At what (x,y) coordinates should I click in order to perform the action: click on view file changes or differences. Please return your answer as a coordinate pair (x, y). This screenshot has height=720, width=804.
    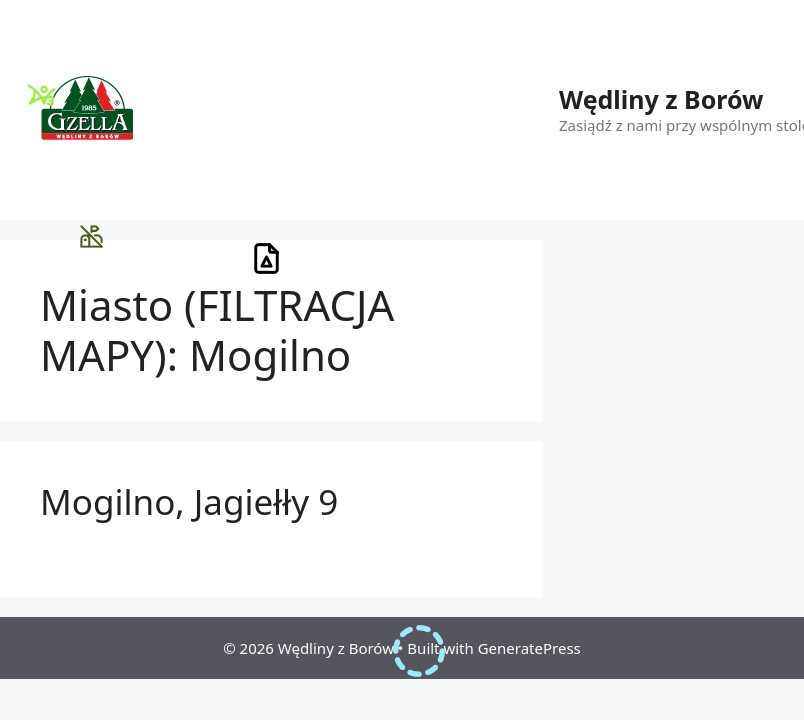
    Looking at the image, I should click on (266, 258).